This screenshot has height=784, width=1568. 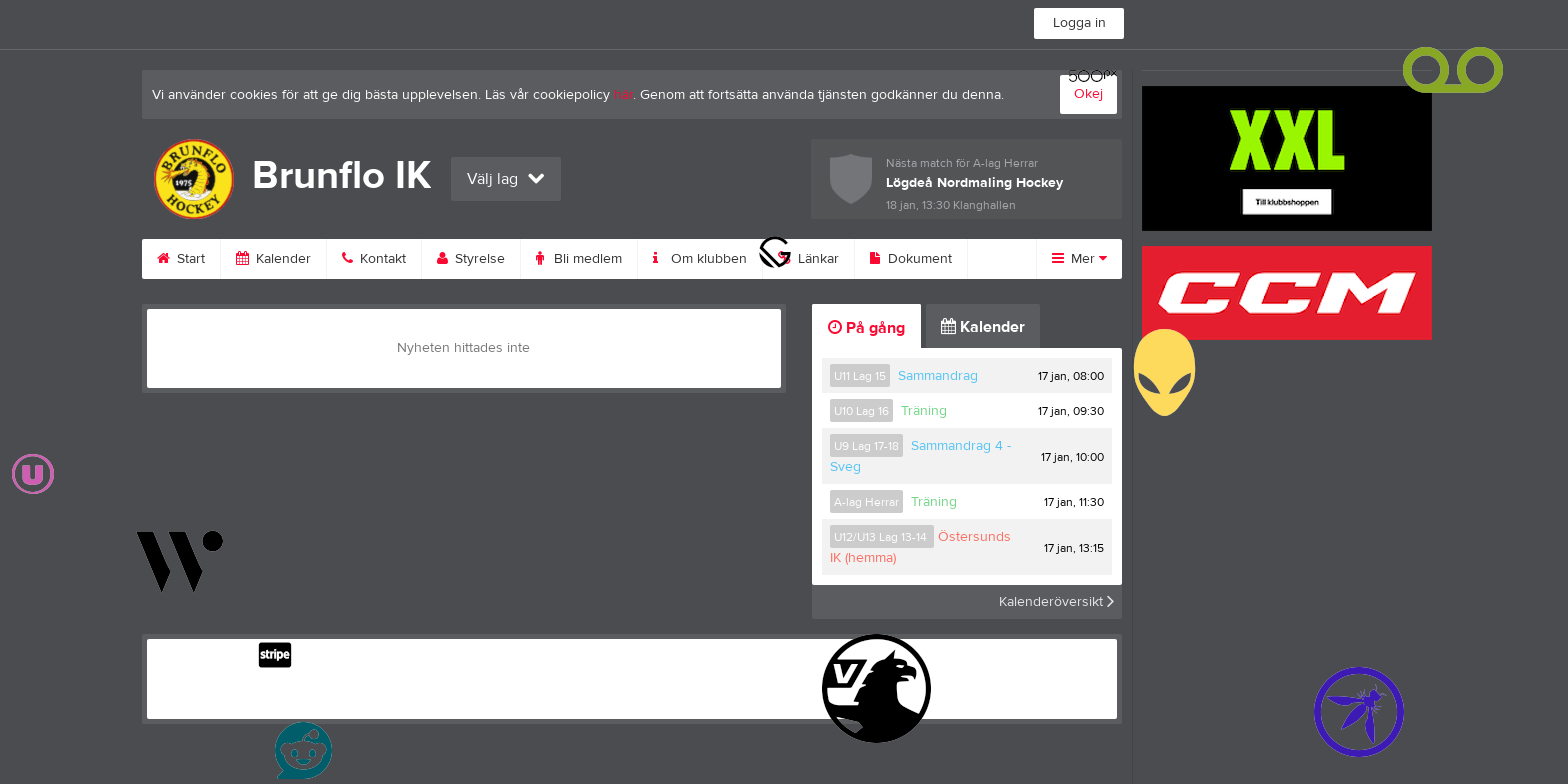 I want to click on Alienware brand logo, so click(x=1164, y=372).